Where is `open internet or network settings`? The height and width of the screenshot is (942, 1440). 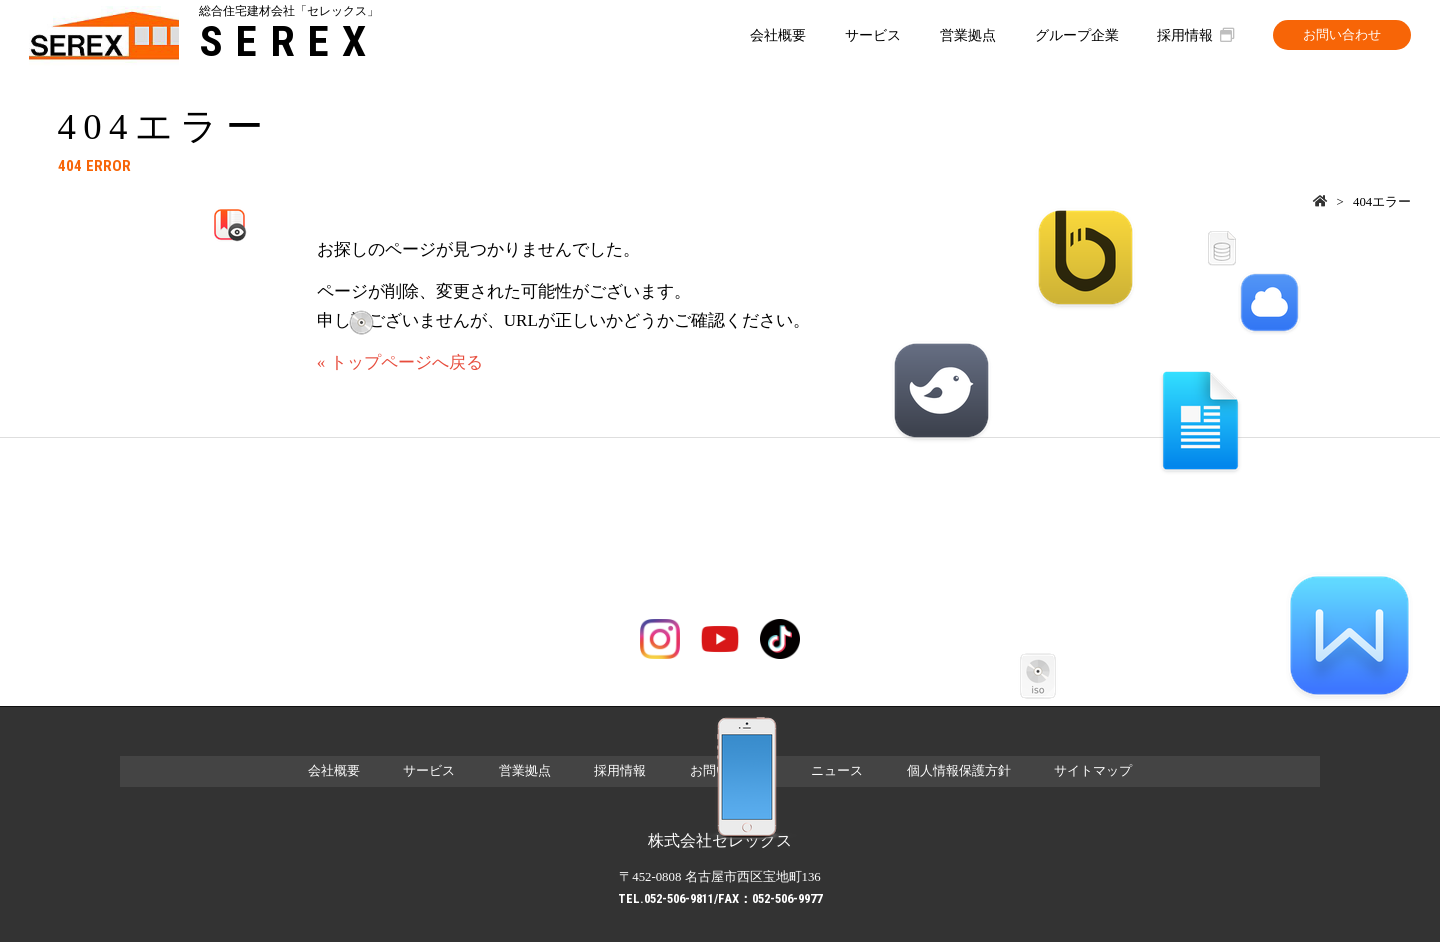
open internet or network settings is located at coordinates (1269, 303).